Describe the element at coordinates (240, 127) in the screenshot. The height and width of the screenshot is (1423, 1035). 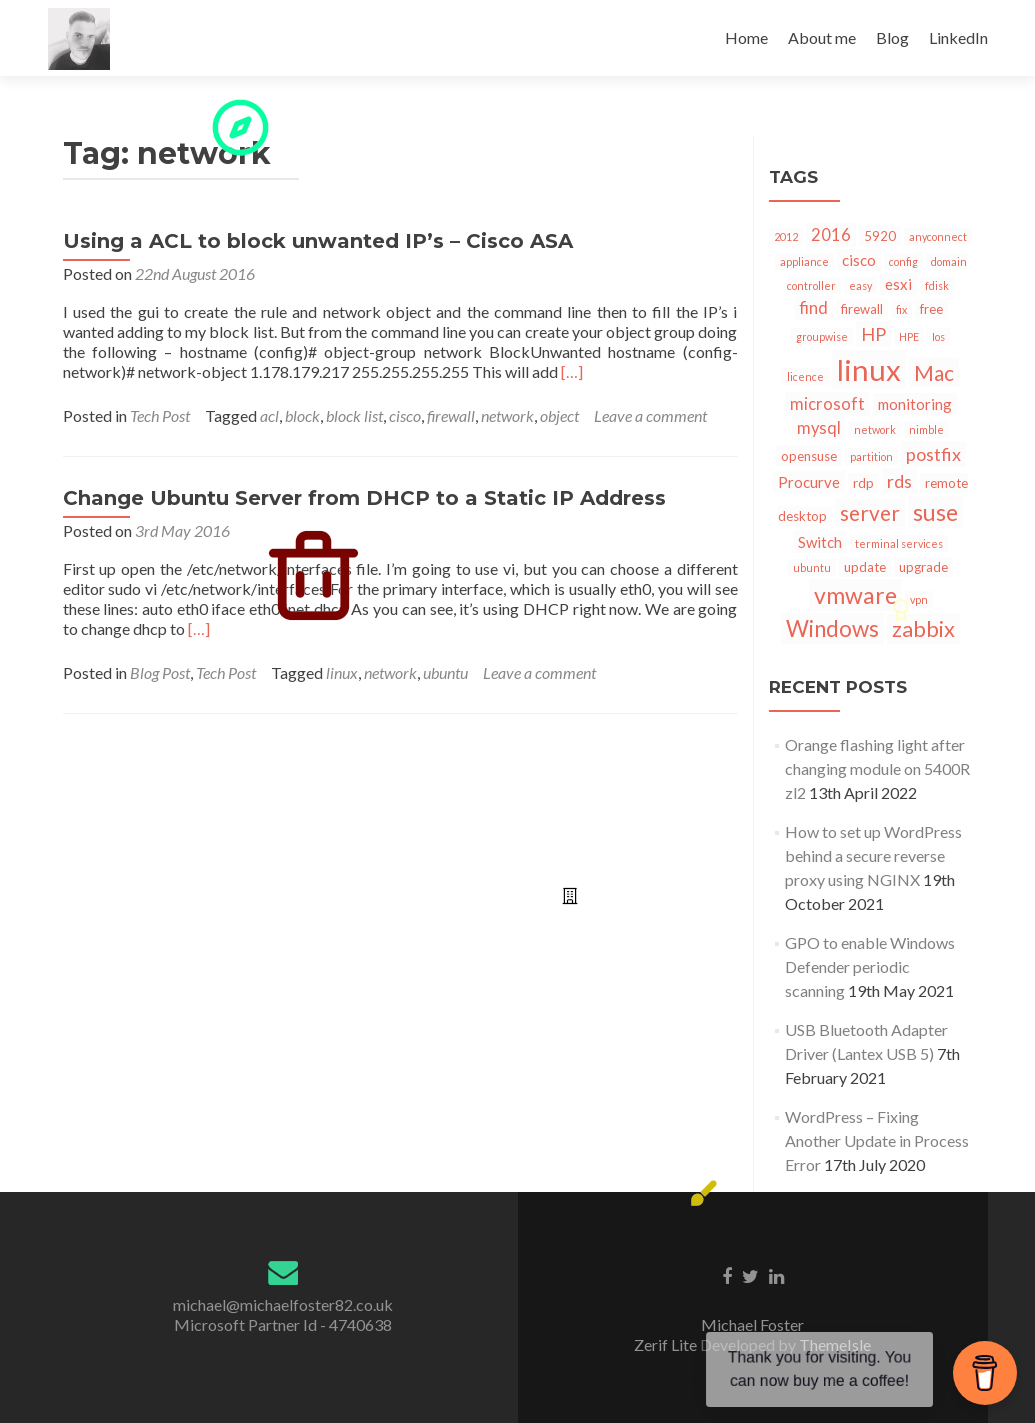
I see `access navigation or directional tools` at that location.